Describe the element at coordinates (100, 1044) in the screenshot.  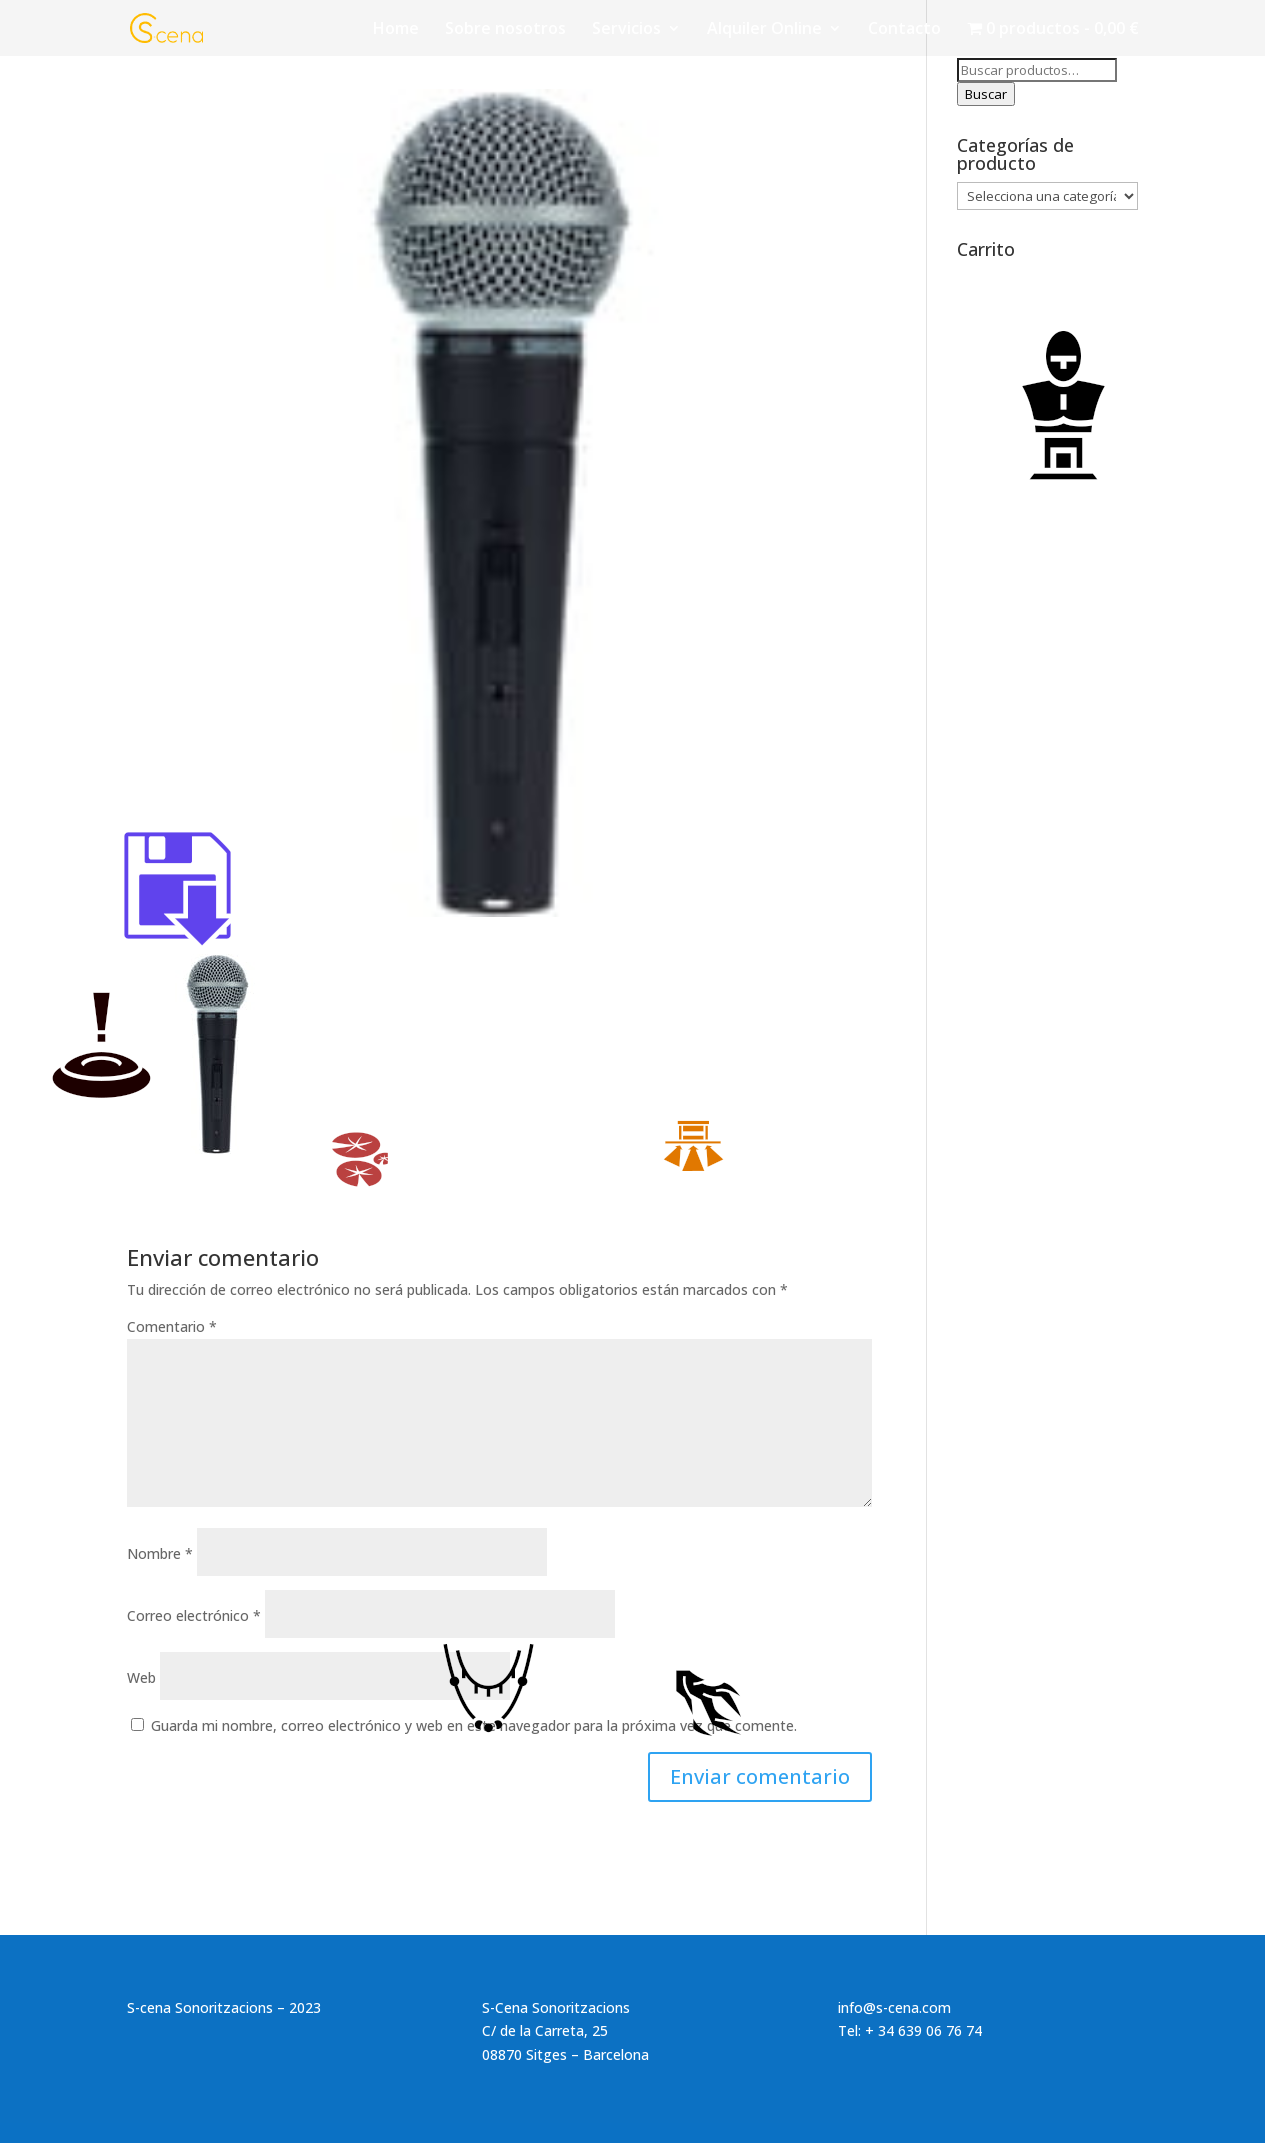
I see `indicates a hazard or dangerous area in gameplay` at that location.